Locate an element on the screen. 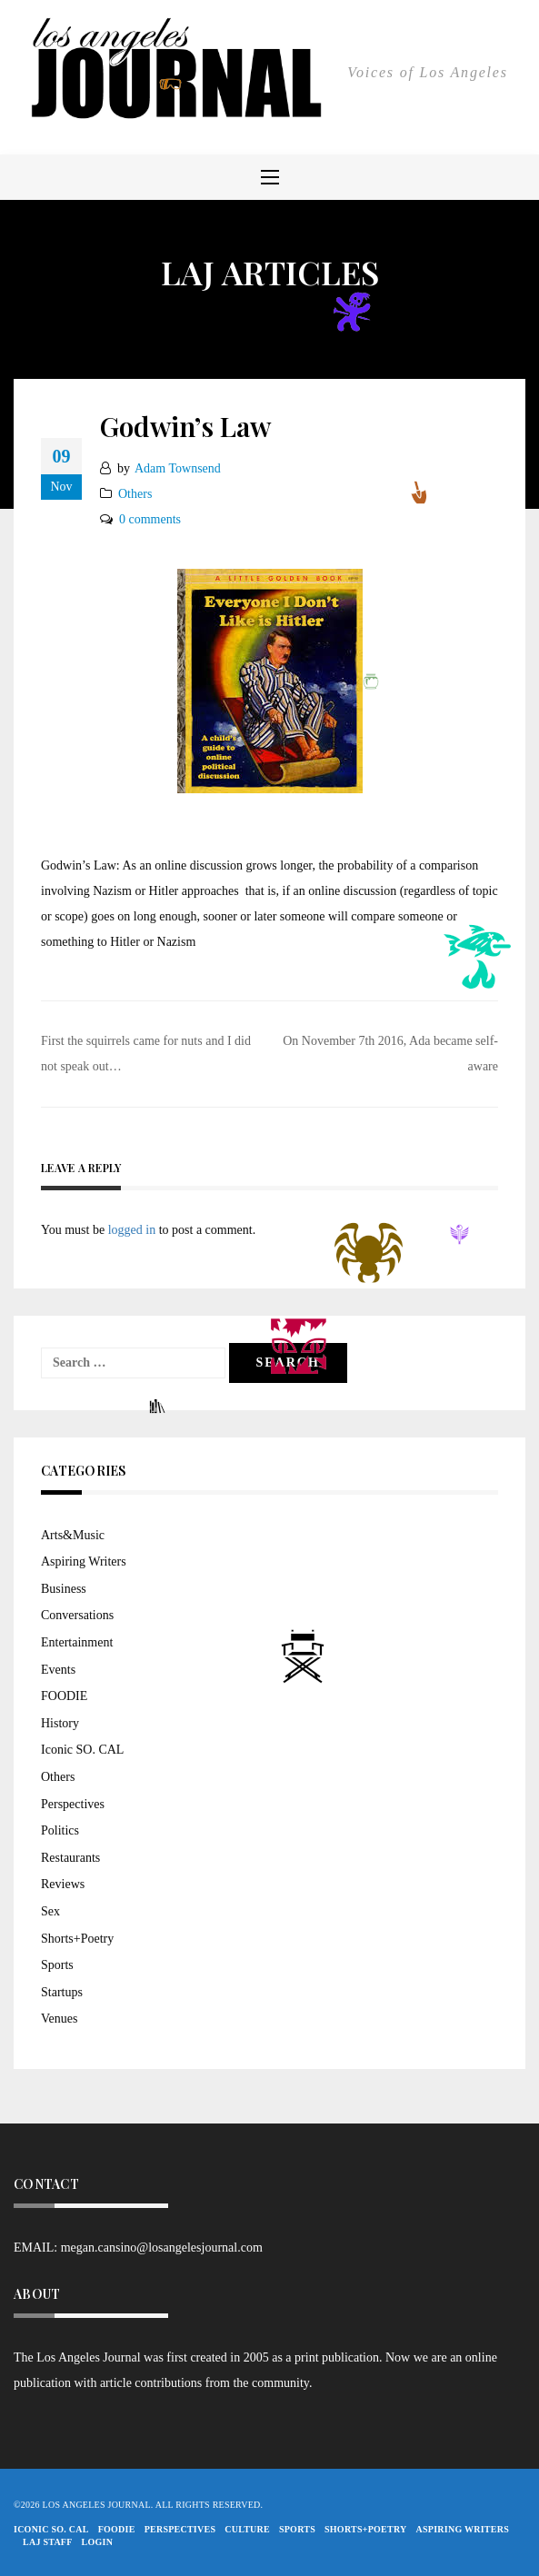 The image size is (539, 2576). cooked fish item in game inventory is located at coordinates (477, 957).